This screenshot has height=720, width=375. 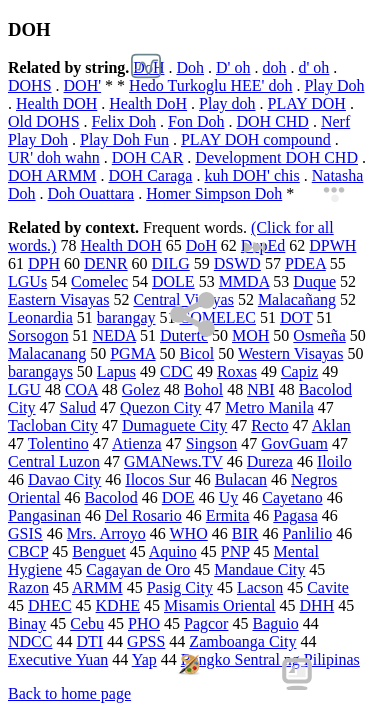 I want to click on skip to the next track, so click(x=254, y=247).